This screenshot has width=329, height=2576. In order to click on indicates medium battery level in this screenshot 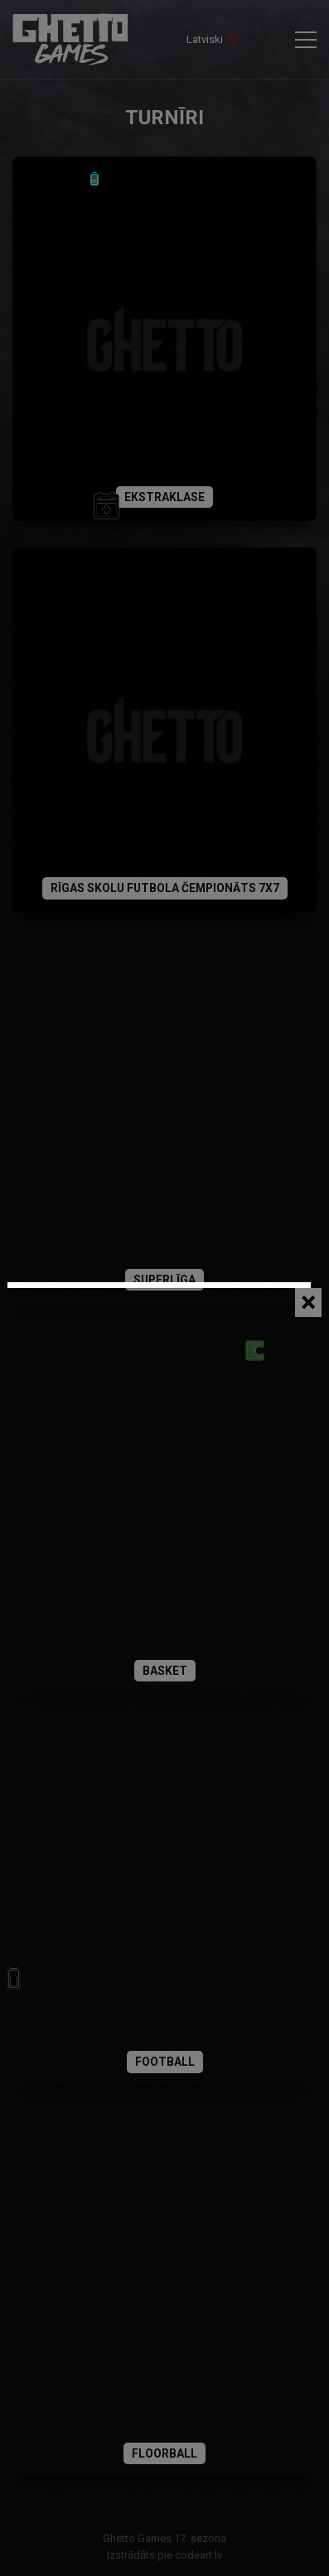, I will do `click(94, 179)`.